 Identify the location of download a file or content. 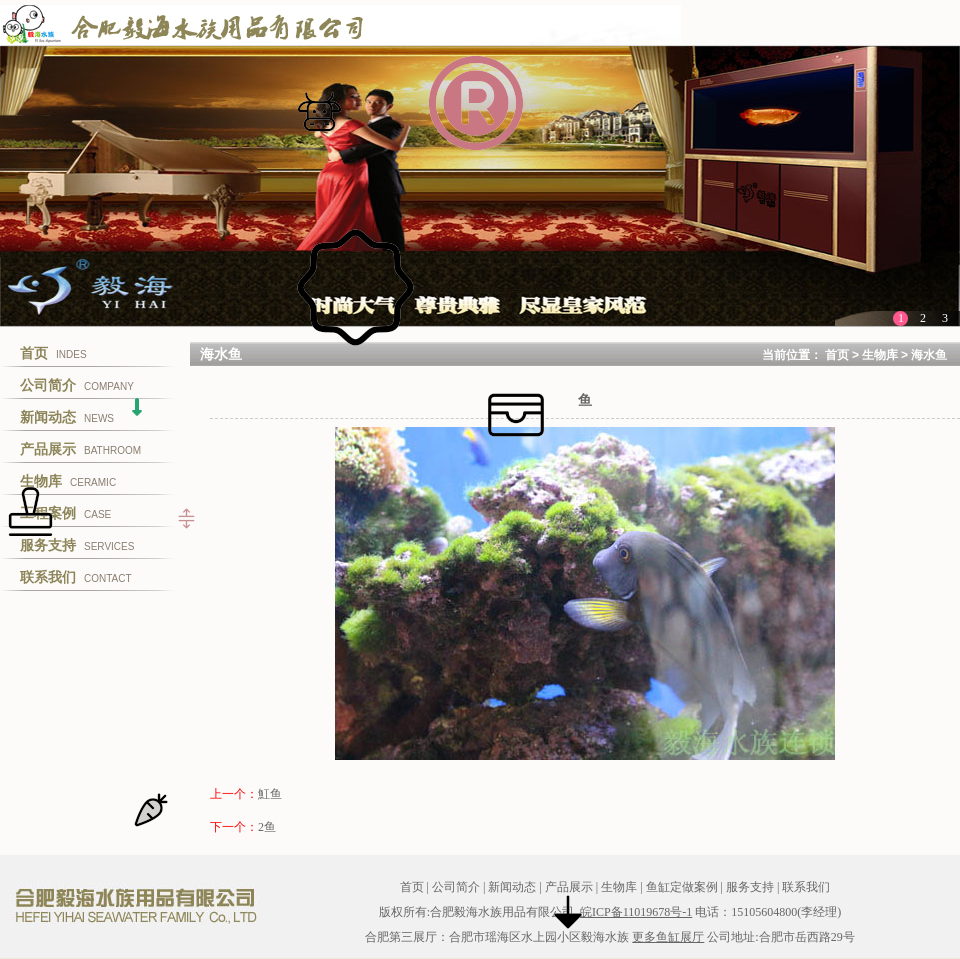
(568, 912).